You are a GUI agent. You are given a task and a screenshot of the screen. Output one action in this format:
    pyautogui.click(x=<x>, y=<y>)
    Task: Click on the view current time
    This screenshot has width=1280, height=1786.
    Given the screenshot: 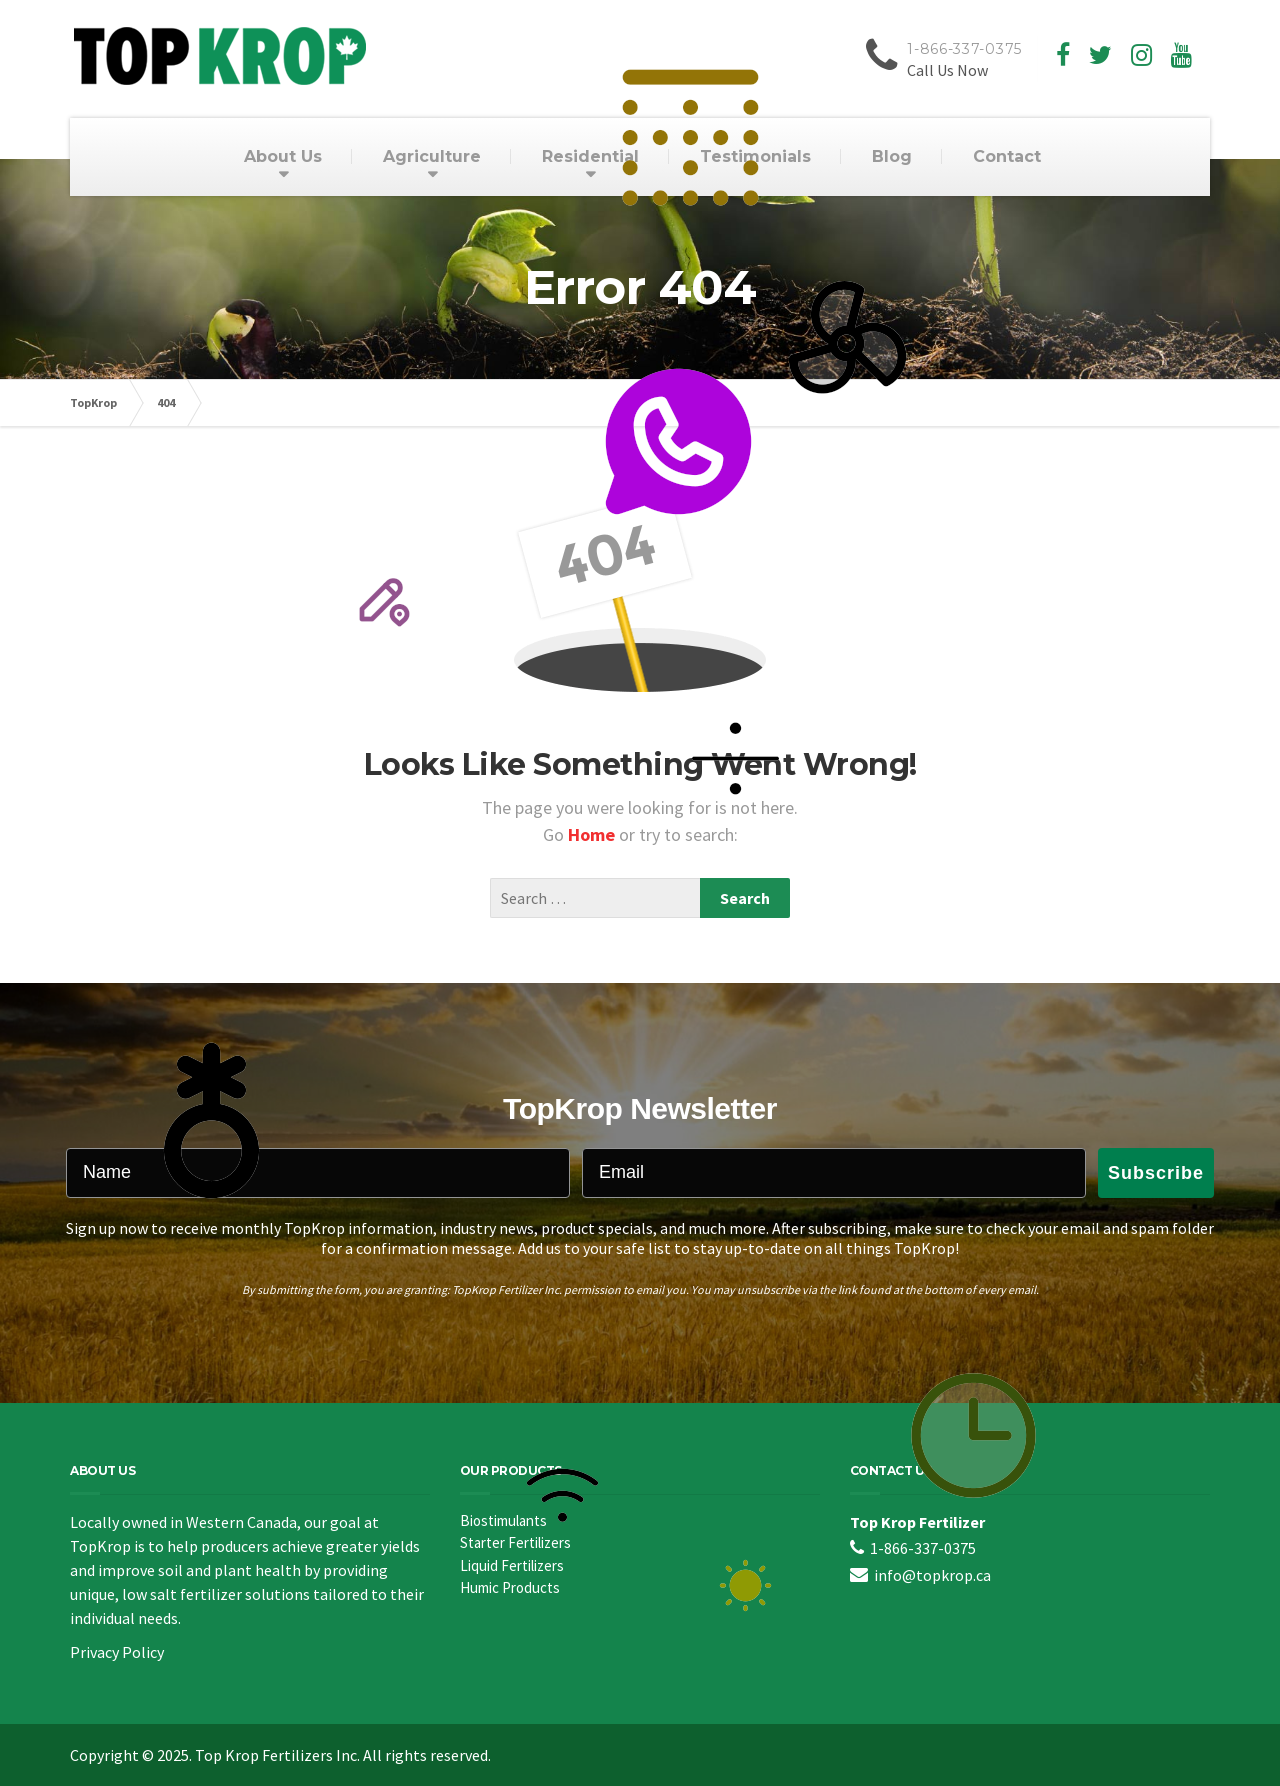 What is the action you would take?
    pyautogui.click(x=973, y=1435)
    